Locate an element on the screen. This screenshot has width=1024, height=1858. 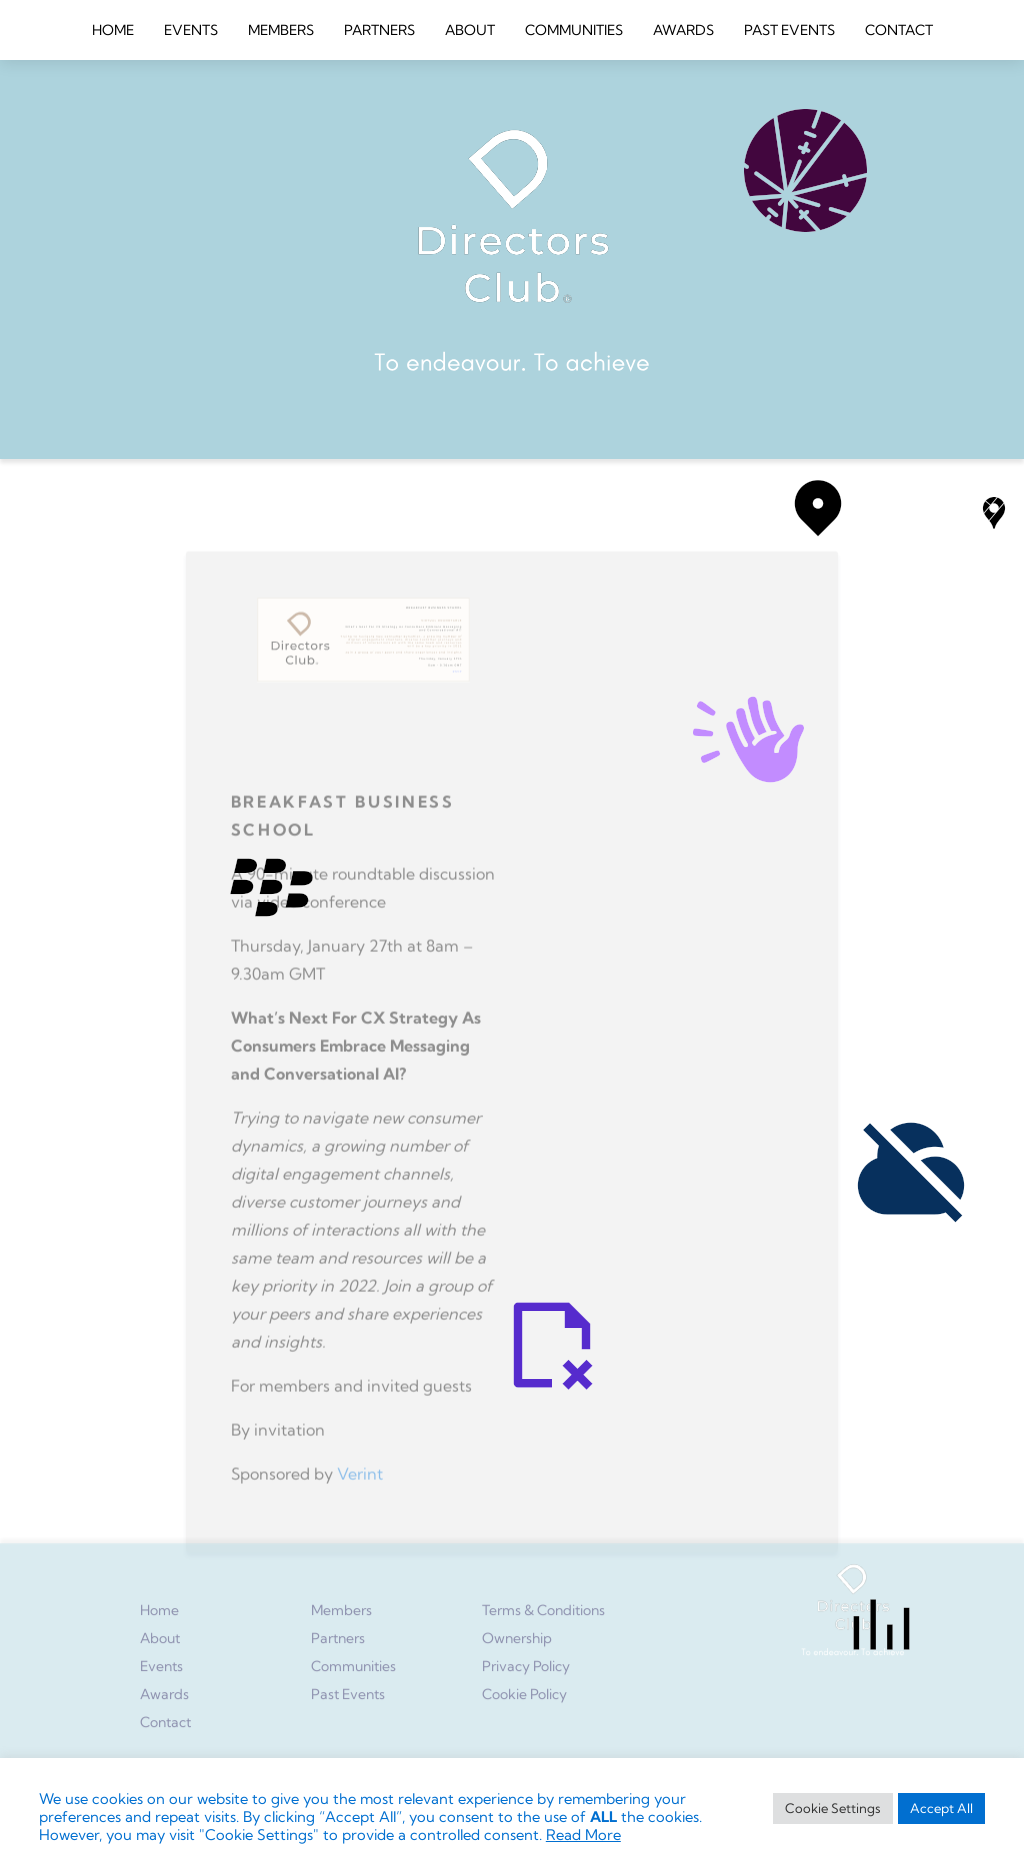
visit the Ex Ordo website or platform is located at coordinates (805, 170).